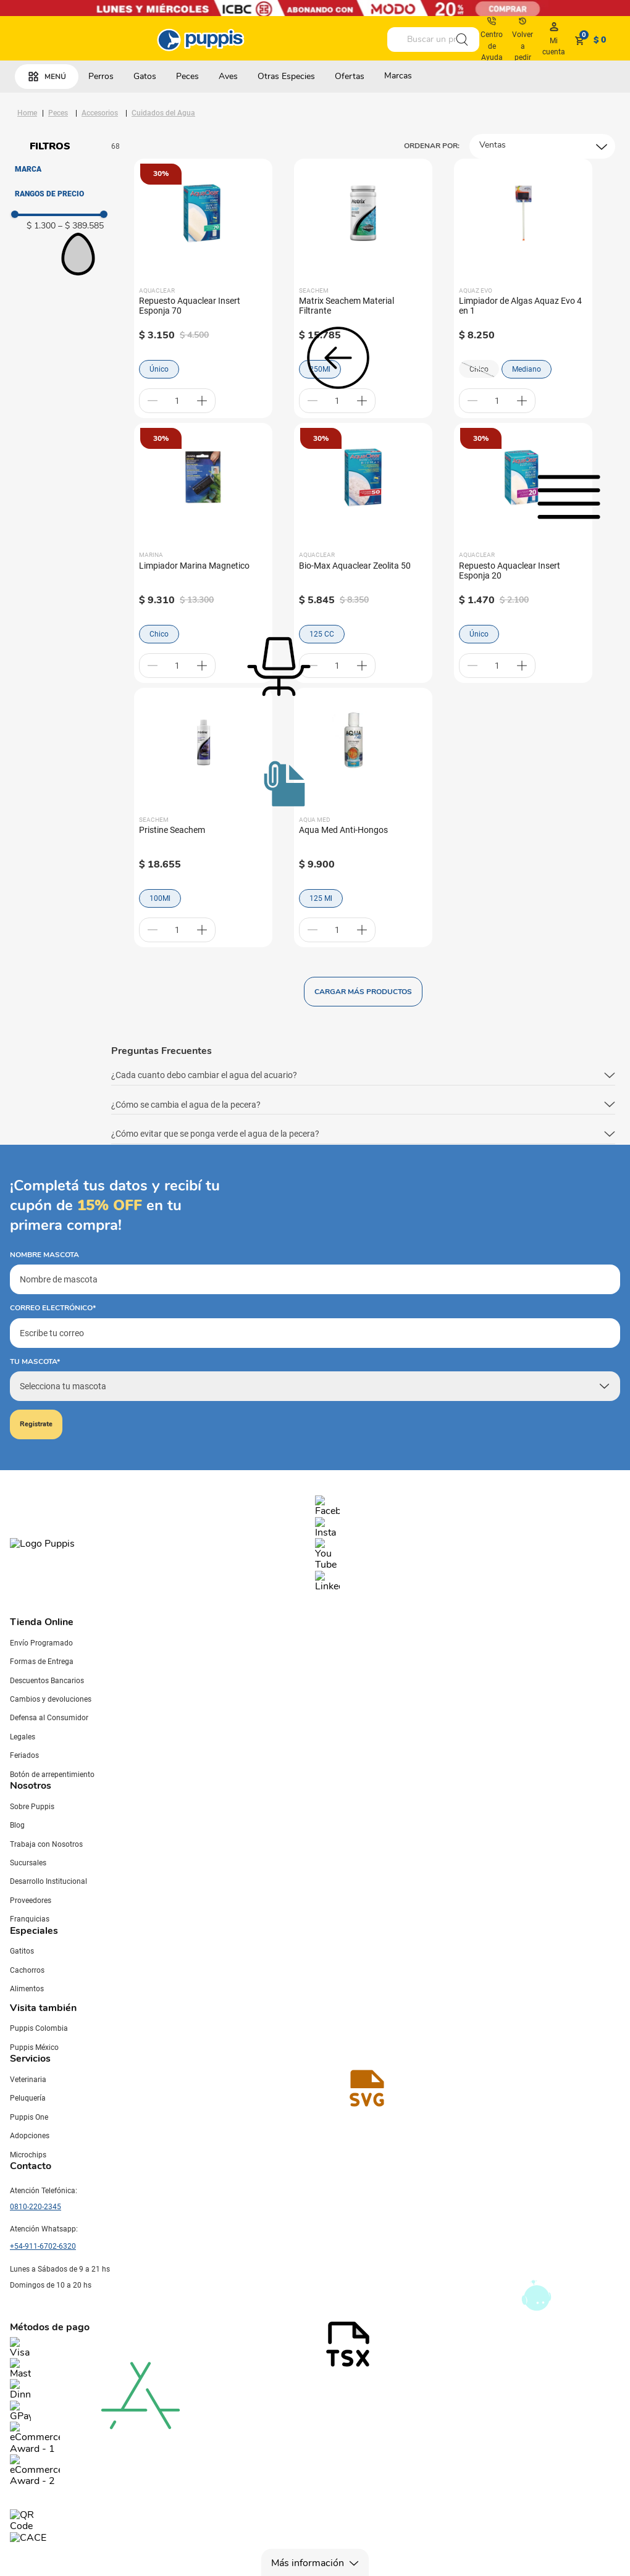 This screenshot has height=2576, width=630. What do you see at coordinates (78, 254) in the screenshot?
I see `indicates egg or egg-related content` at bounding box center [78, 254].